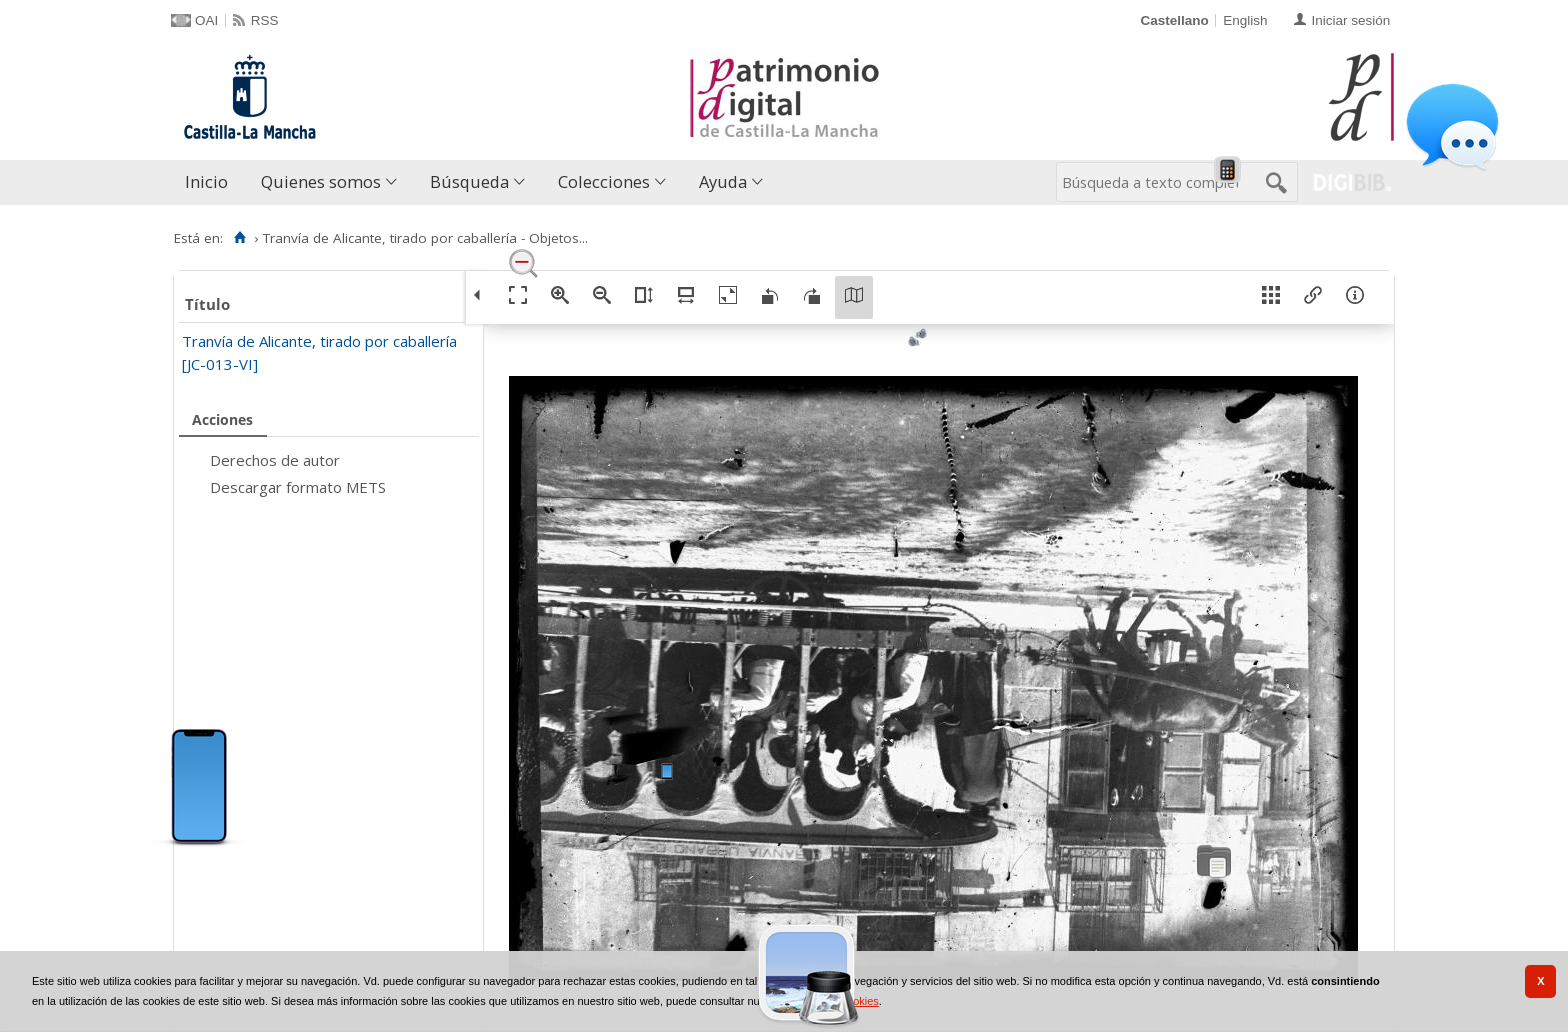 This screenshot has width=1568, height=1032. What do you see at coordinates (917, 337) in the screenshot?
I see `connect beats wireless earbuds` at bounding box center [917, 337].